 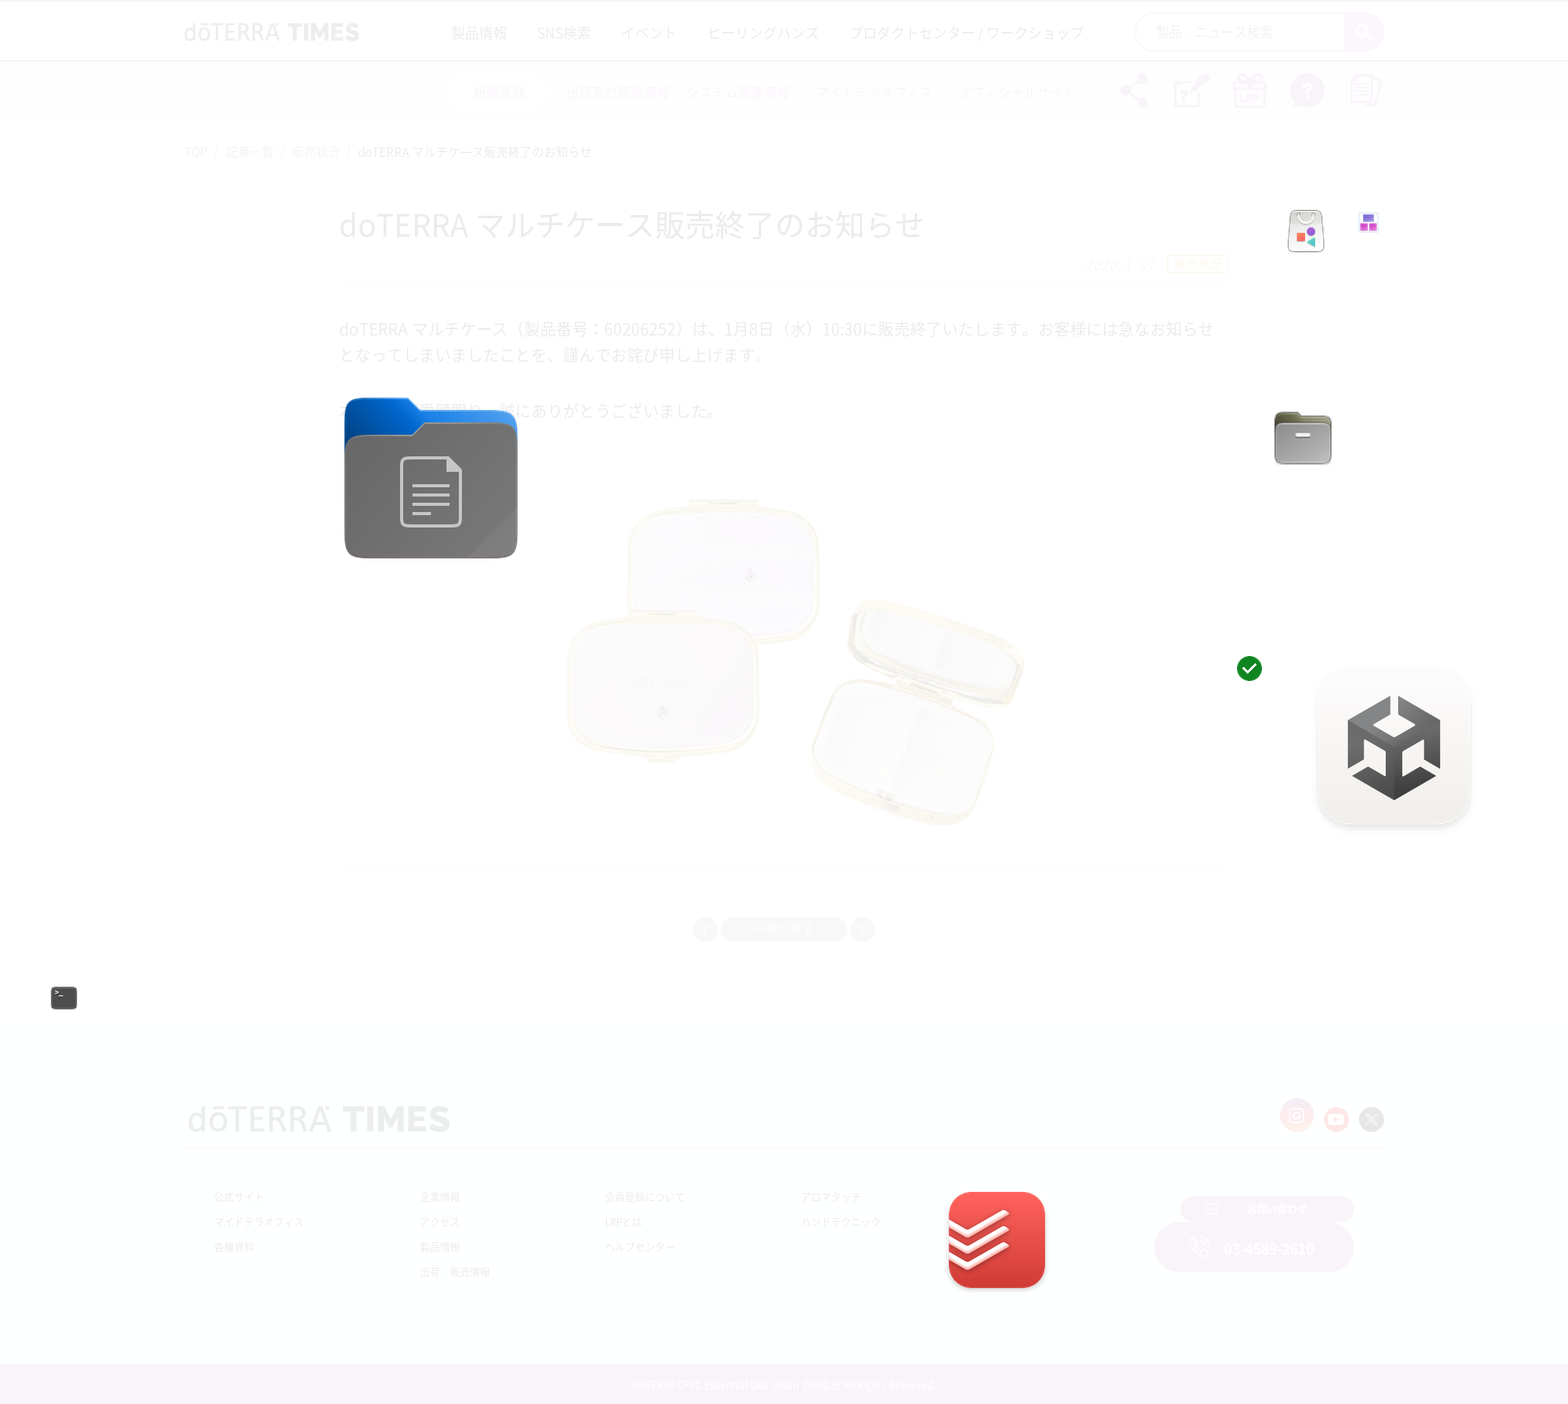 I want to click on open unity hub application, so click(x=1394, y=748).